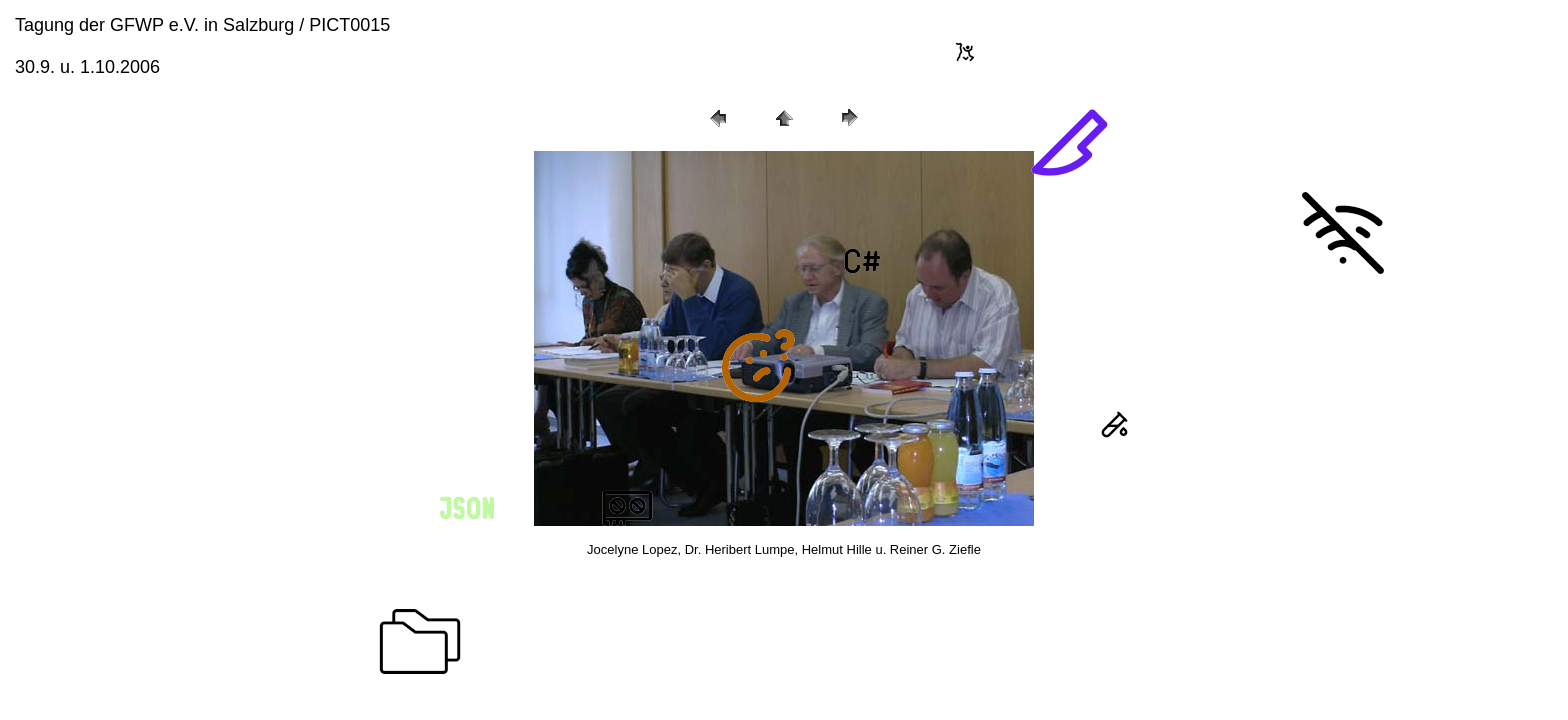 The height and width of the screenshot is (720, 1568). What do you see at coordinates (1343, 233) in the screenshot?
I see `indicates wifi is disabled or unavailable` at bounding box center [1343, 233].